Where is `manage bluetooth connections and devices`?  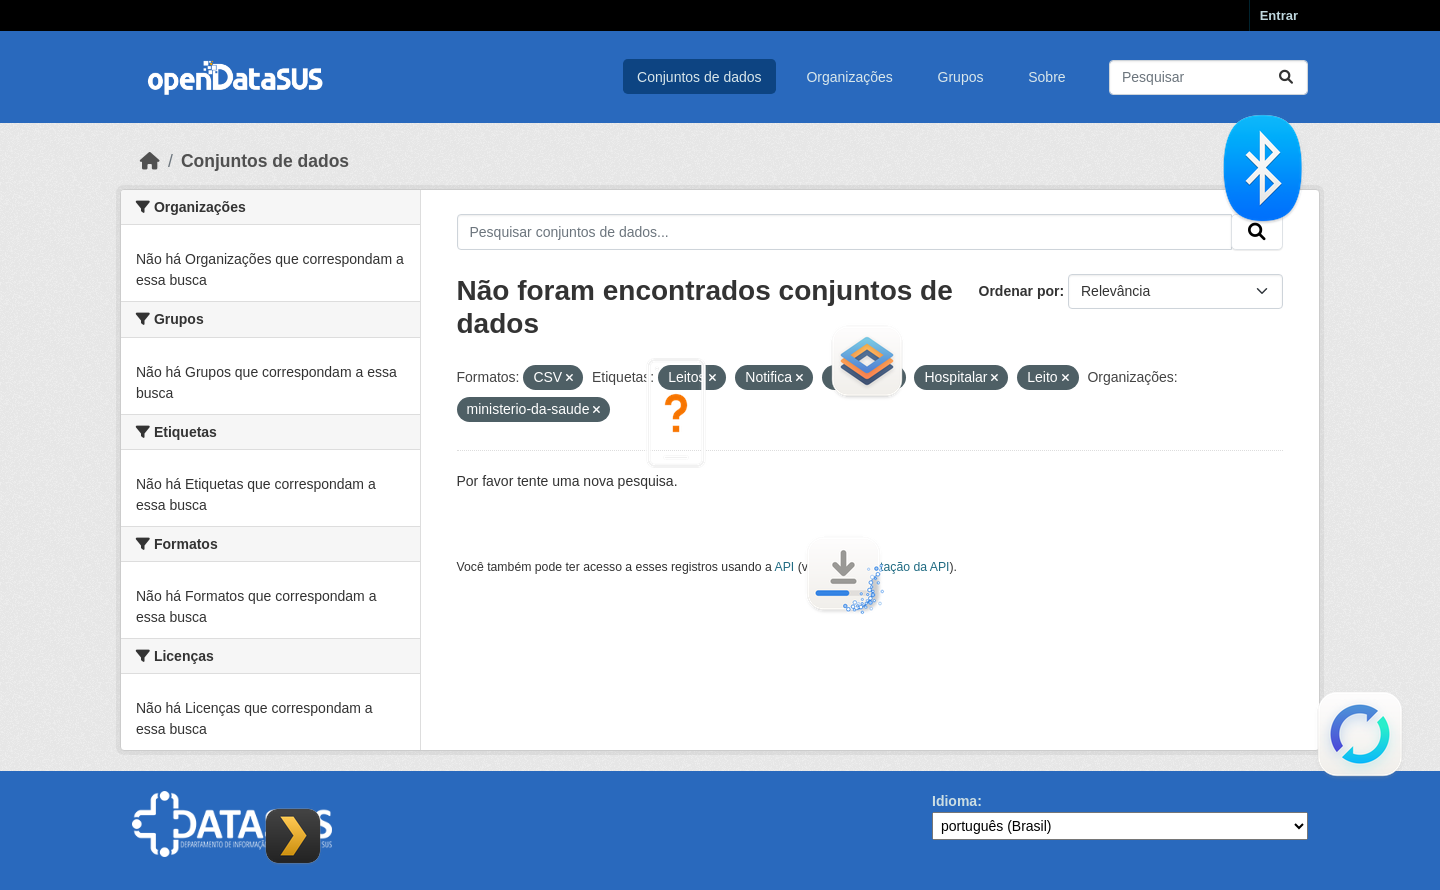 manage bluetooth connections and devices is located at coordinates (1264, 168).